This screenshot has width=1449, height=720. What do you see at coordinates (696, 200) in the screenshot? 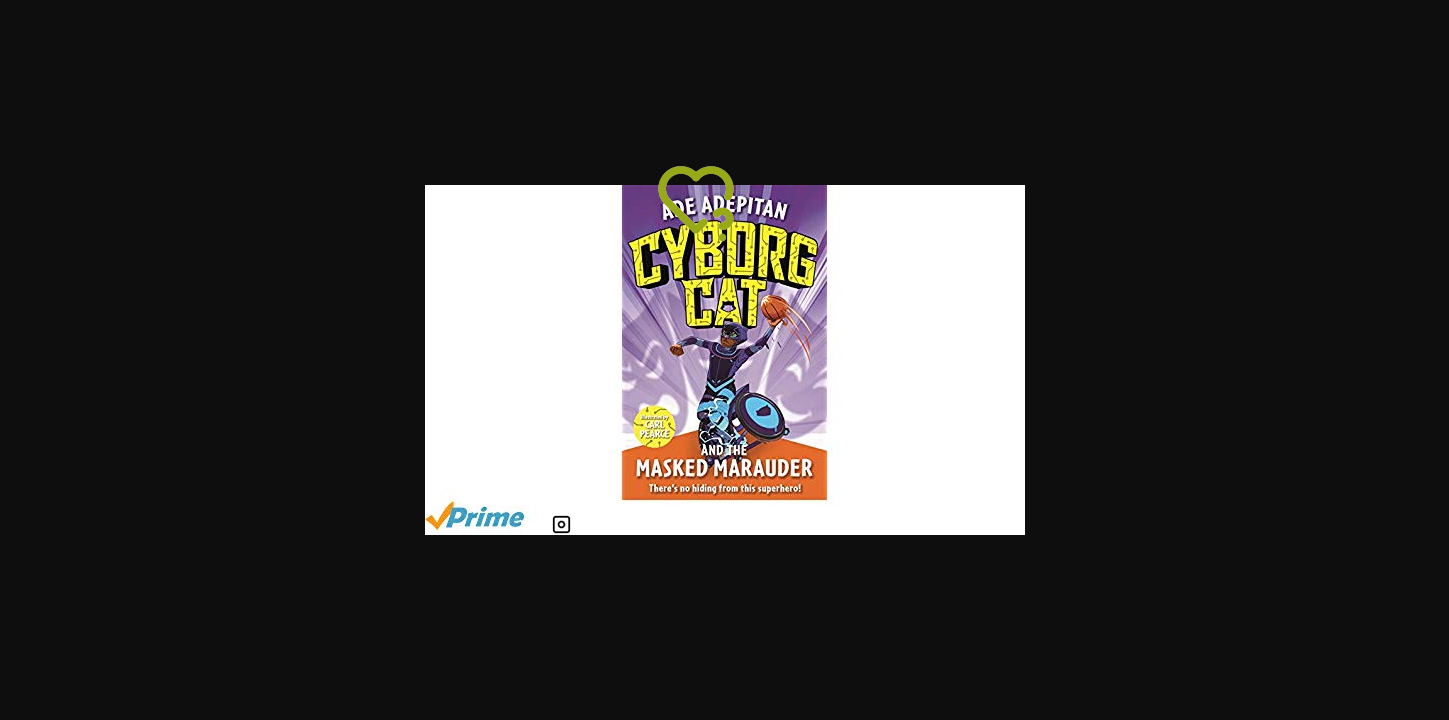
I see `get help about favorites or liked items` at bounding box center [696, 200].